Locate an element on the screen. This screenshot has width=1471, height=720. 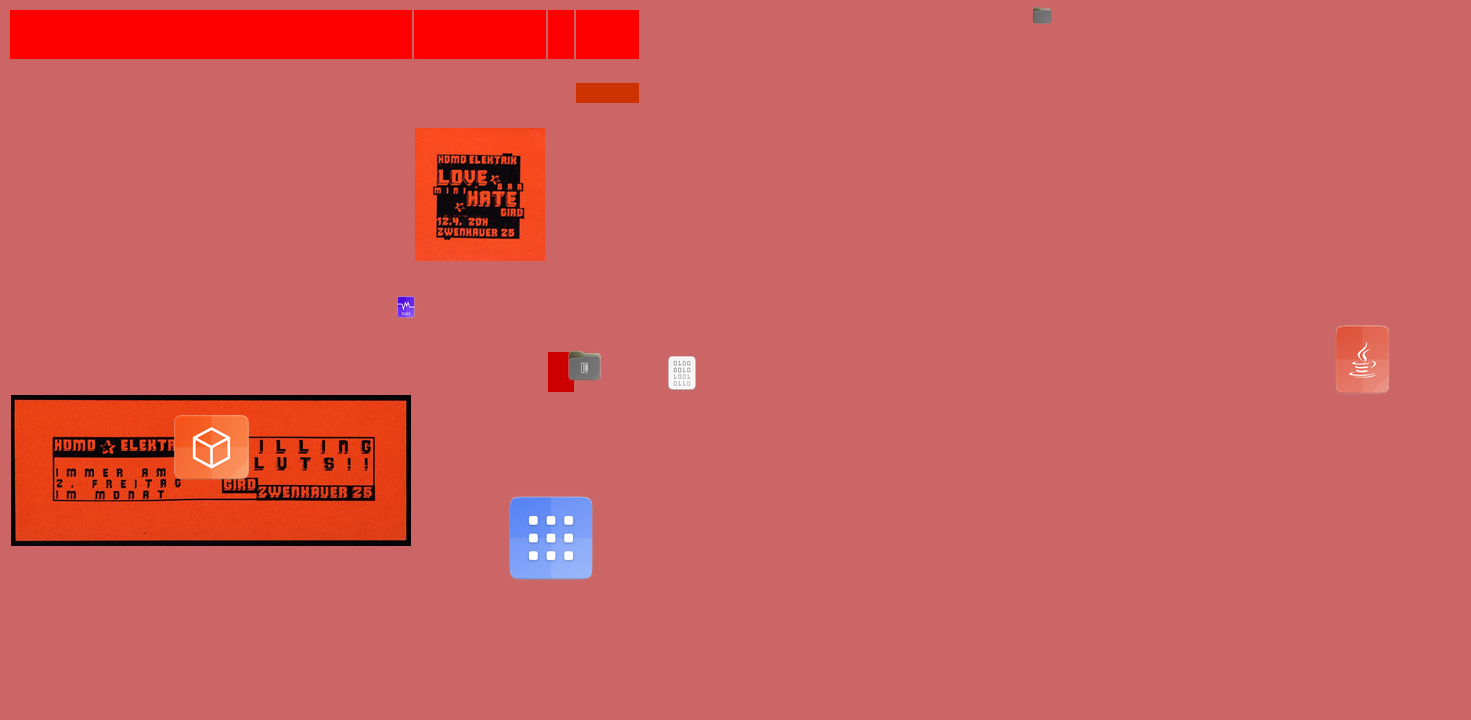
open a folder to view its contents is located at coordinates (1042, 15).